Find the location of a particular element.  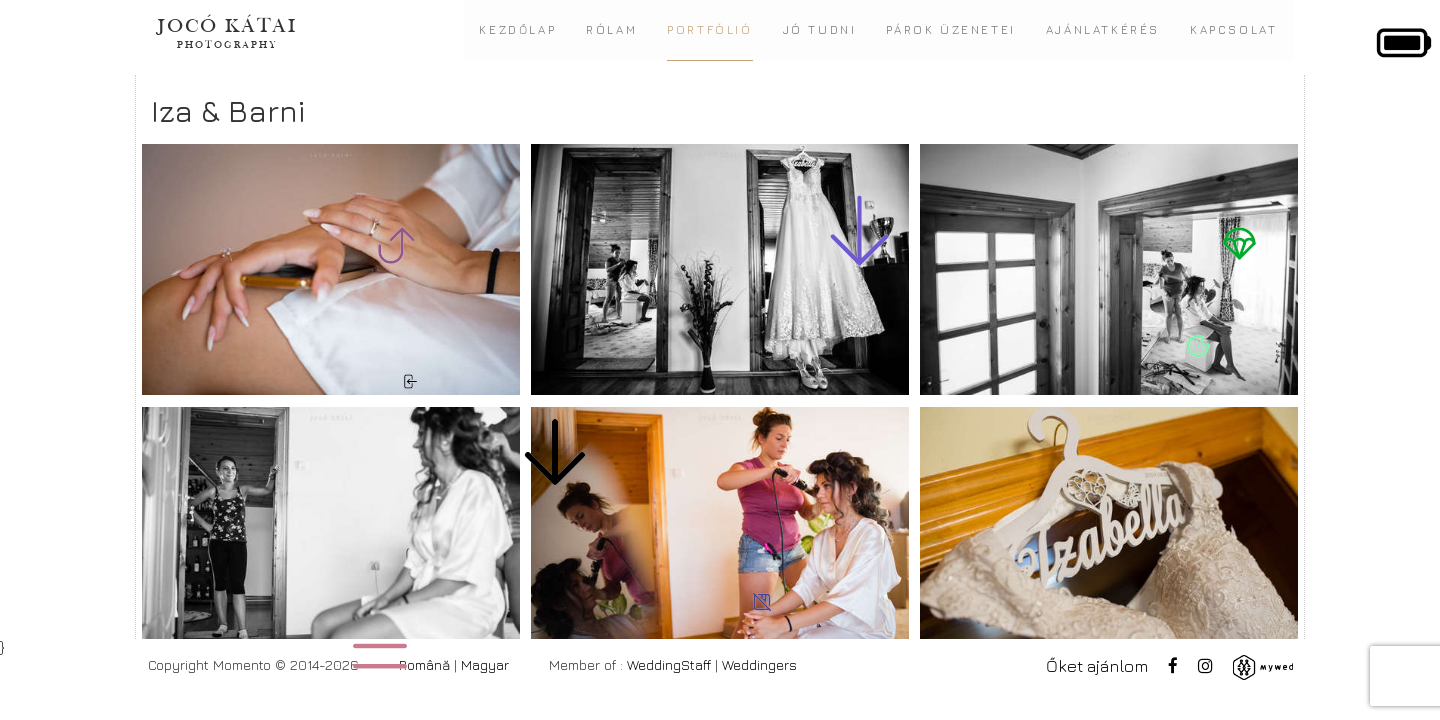

log out of your account is located at coordinates (409, 381).